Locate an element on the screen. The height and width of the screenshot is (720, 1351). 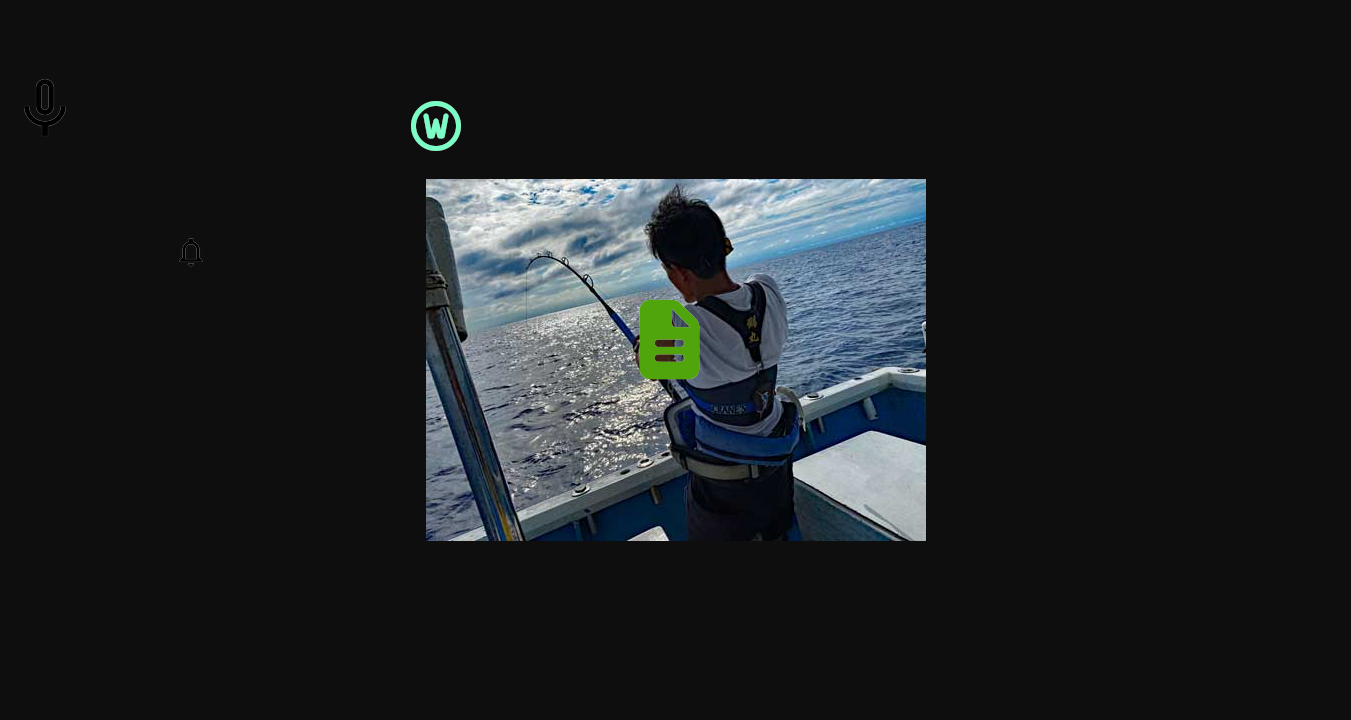
laundry care symbol indicating wash dry setting is located at coordinates (436, 126).